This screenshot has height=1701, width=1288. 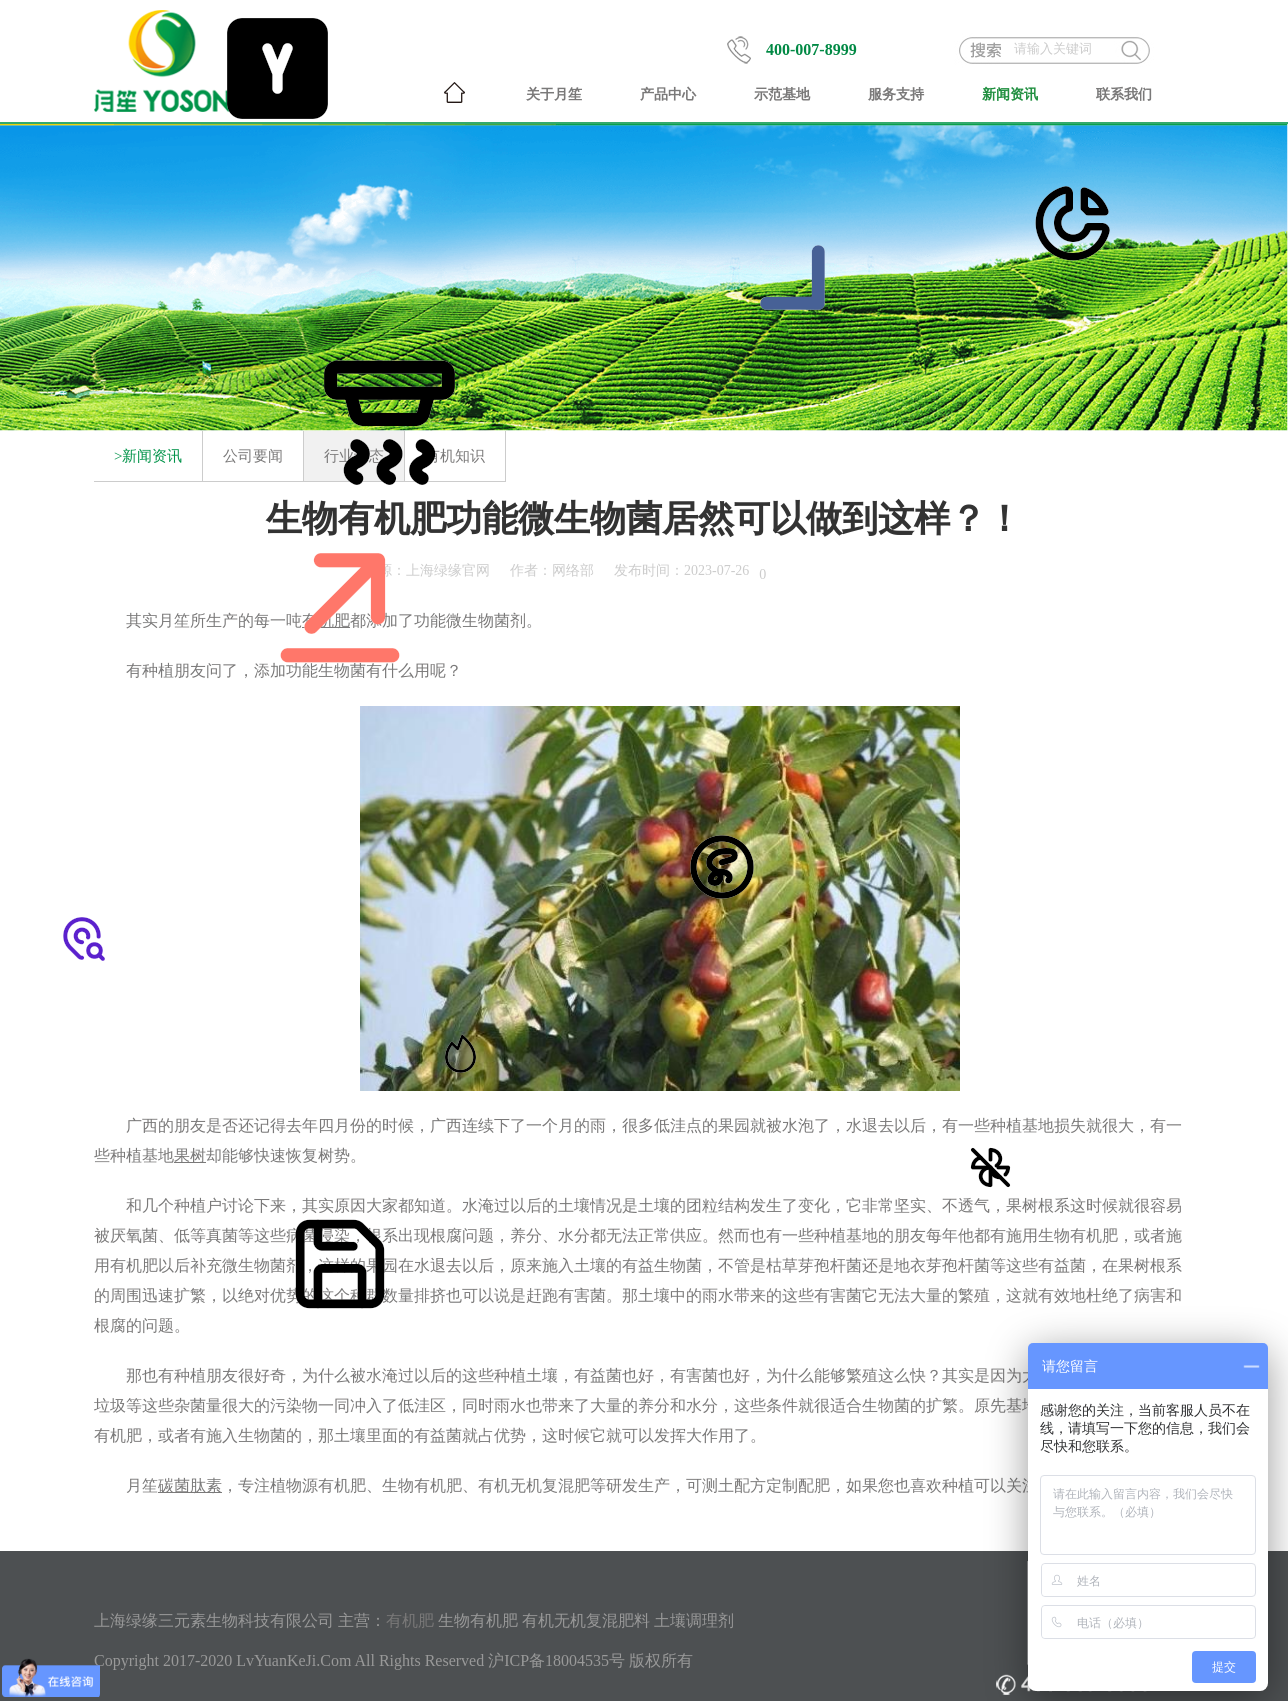 I want to click on open link in new window or tab, so click(x=340, y=603).